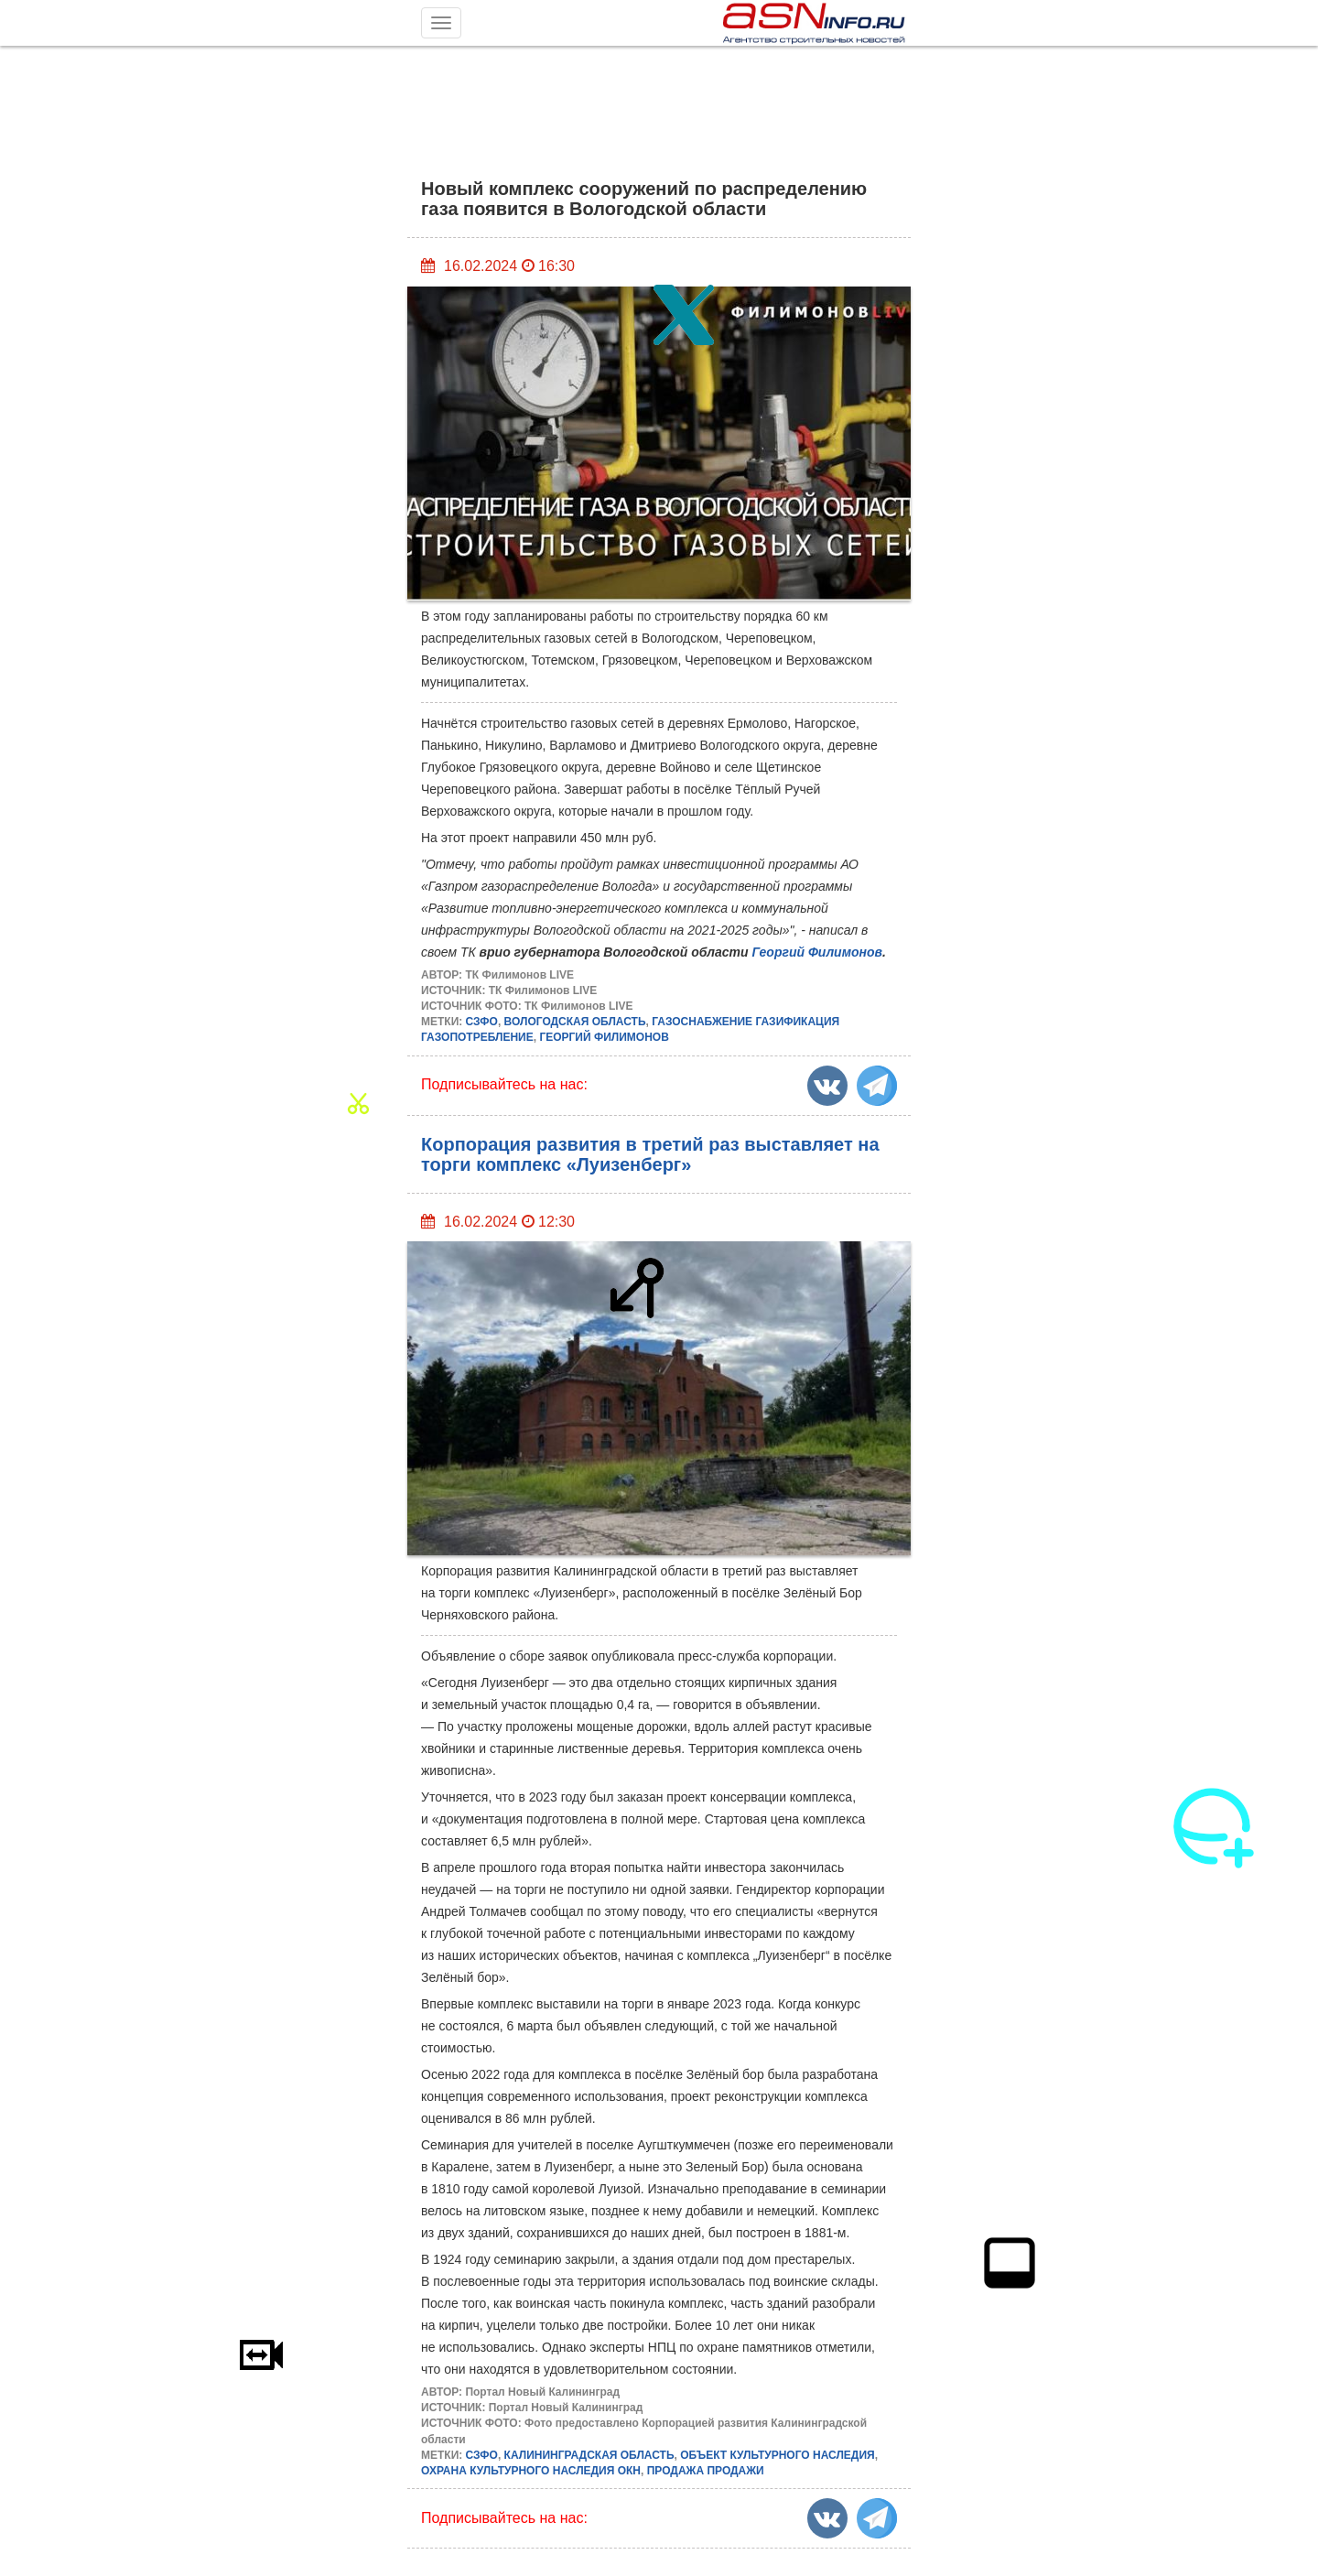  What do you see at coordinates (684, 315) in the screenshot?
I see `share to X (formerly Twitter)` at bounding box center [684, 315].